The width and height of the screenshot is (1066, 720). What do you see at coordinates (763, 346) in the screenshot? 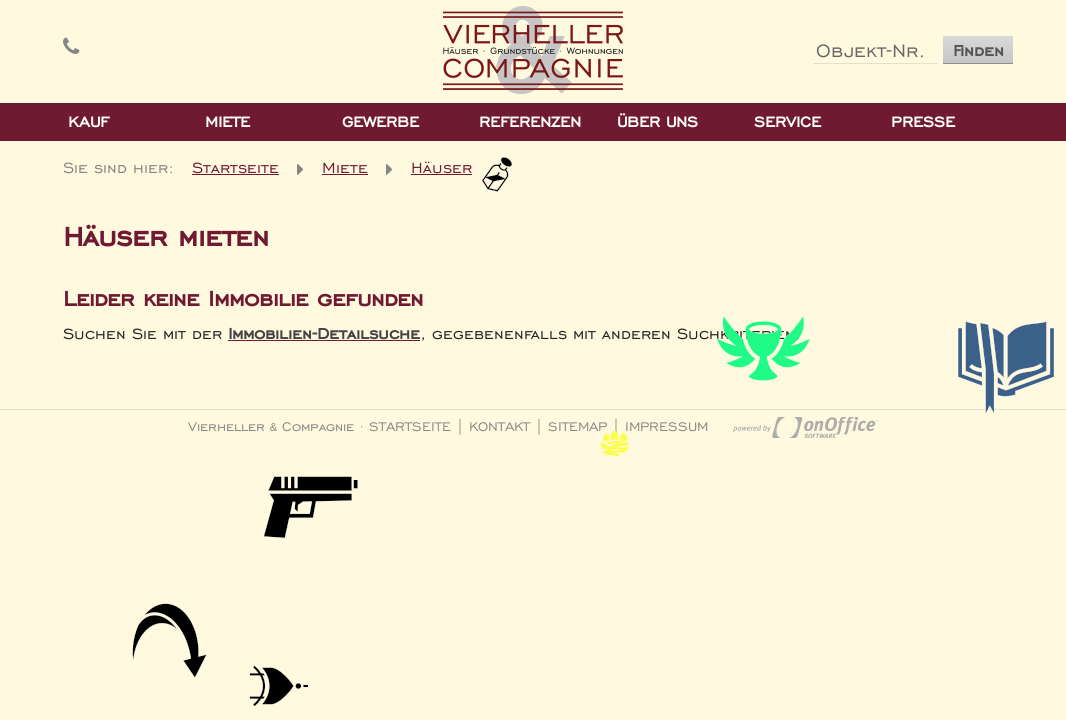
I see `view legendary or rare item details` at bounding box center [763, 346].